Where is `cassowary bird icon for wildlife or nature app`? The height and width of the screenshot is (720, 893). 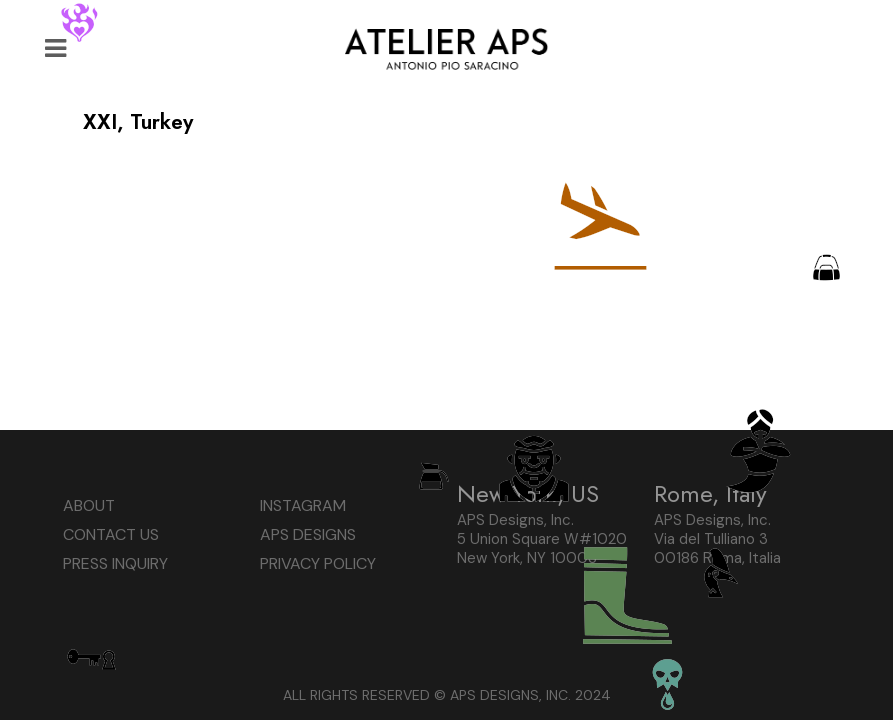
cassowary bird icon for wildlife or nature app is located at coordinates (718, 572).